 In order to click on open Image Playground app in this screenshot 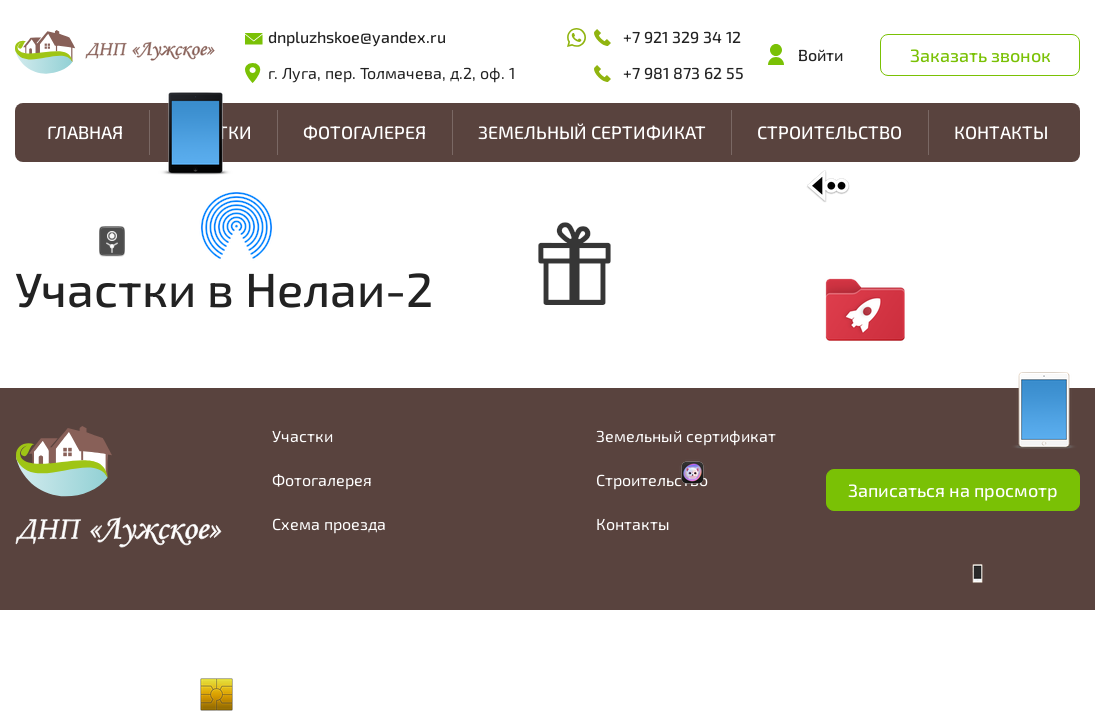, I will do `click(692, 472)`.